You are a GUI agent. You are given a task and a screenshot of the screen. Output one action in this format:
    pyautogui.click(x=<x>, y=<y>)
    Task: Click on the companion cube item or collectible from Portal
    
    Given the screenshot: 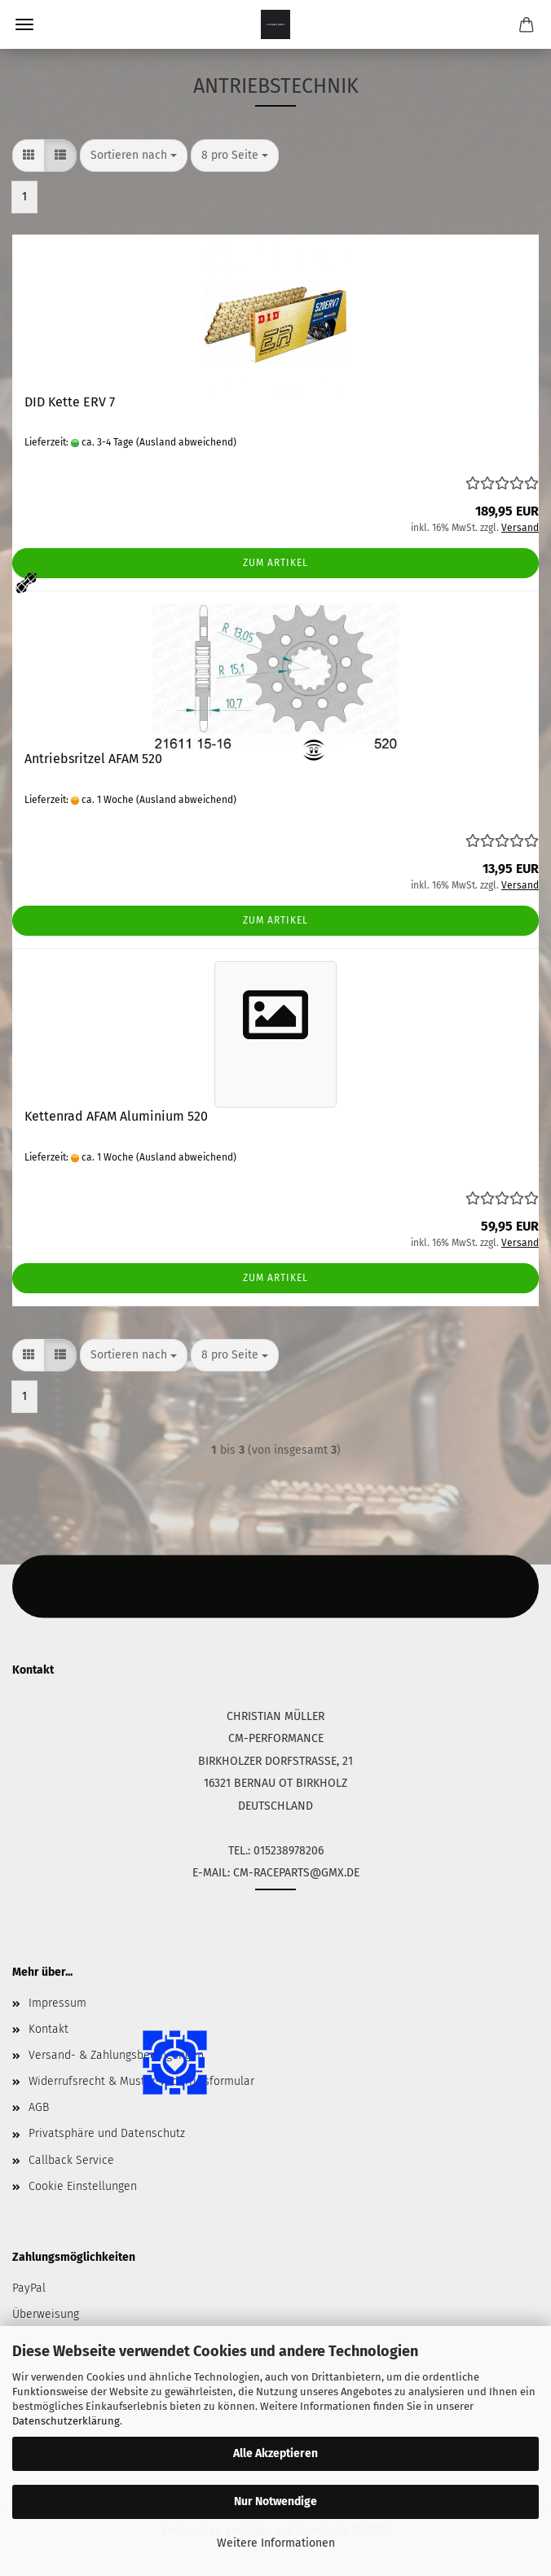 What is the action you would take?
    pyautogui.click(x=174, y=2062)
    